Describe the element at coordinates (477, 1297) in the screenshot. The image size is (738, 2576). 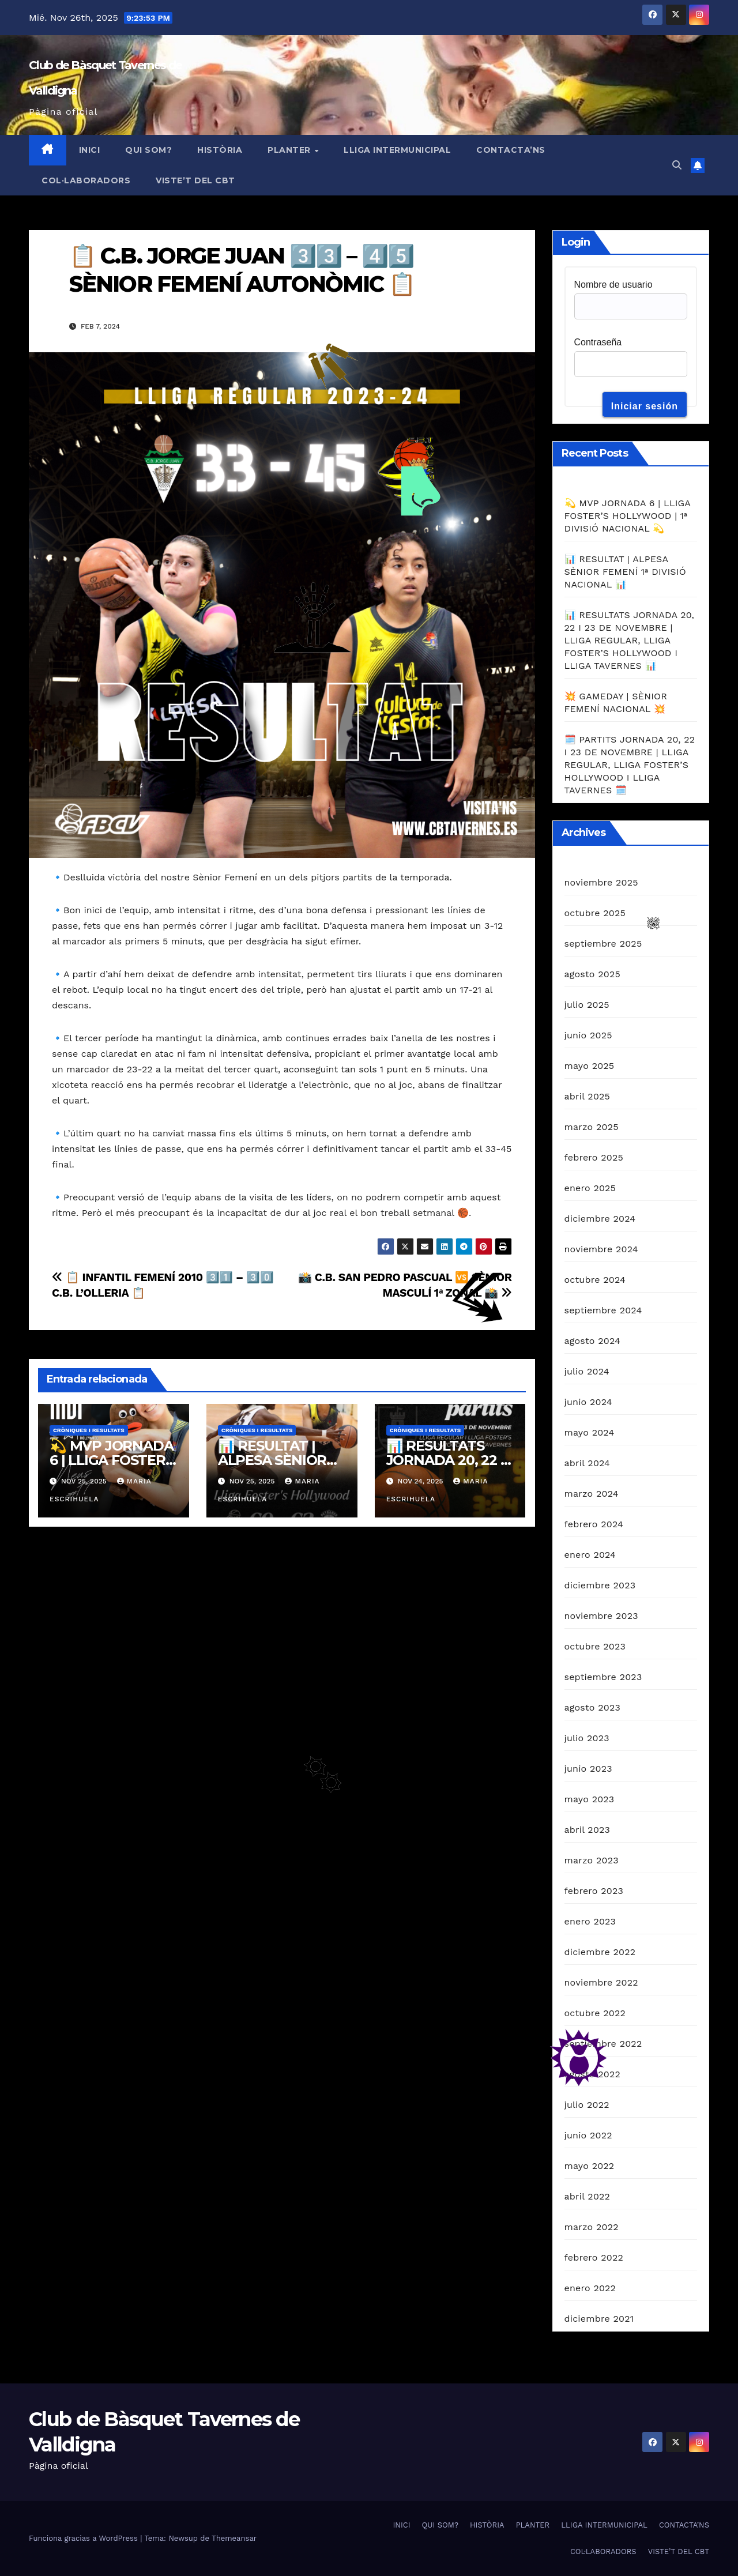
I see `redirect or reroute an action` at that location.